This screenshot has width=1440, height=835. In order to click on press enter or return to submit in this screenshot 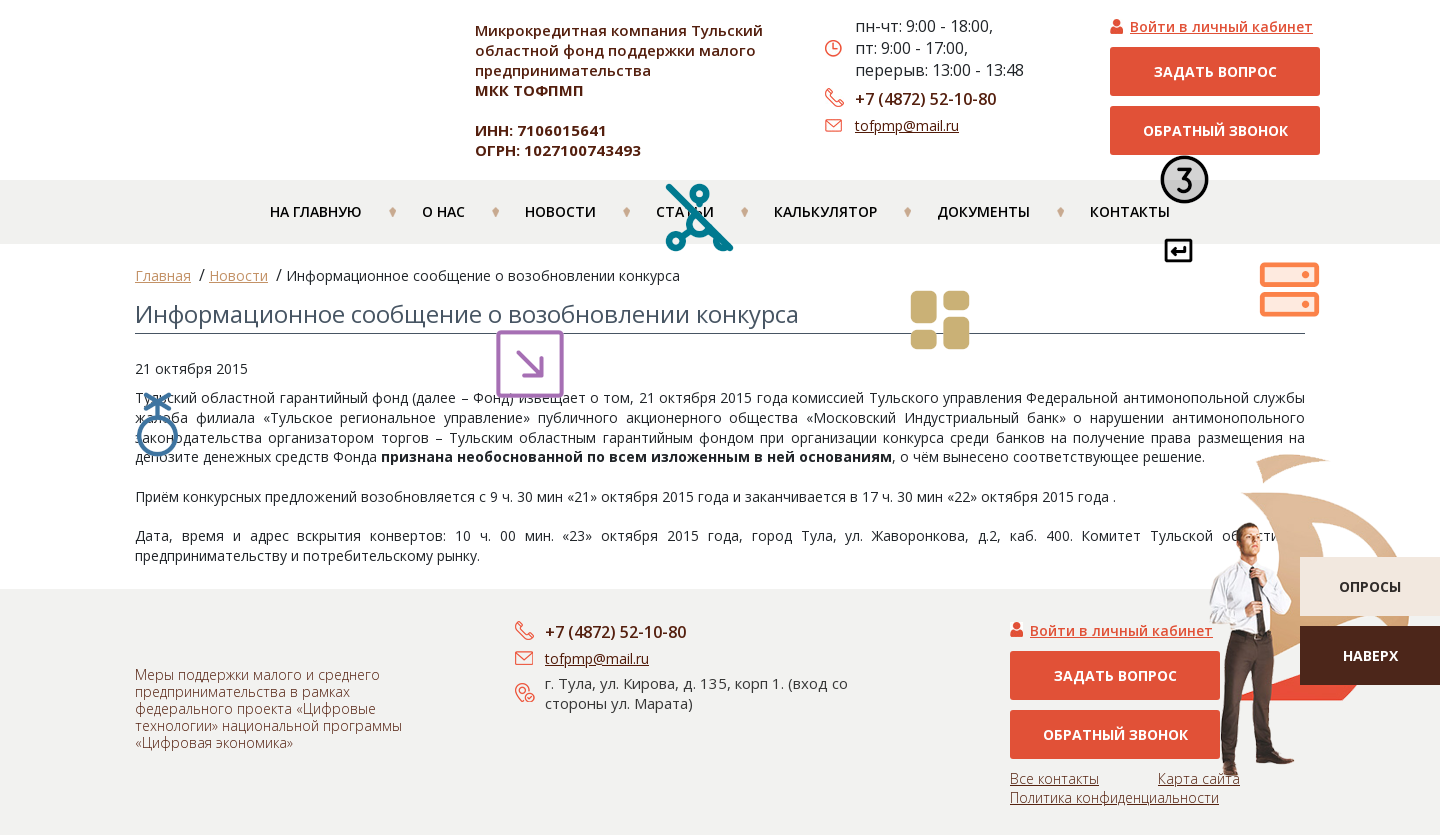, I will do `click(1178, 250)`.